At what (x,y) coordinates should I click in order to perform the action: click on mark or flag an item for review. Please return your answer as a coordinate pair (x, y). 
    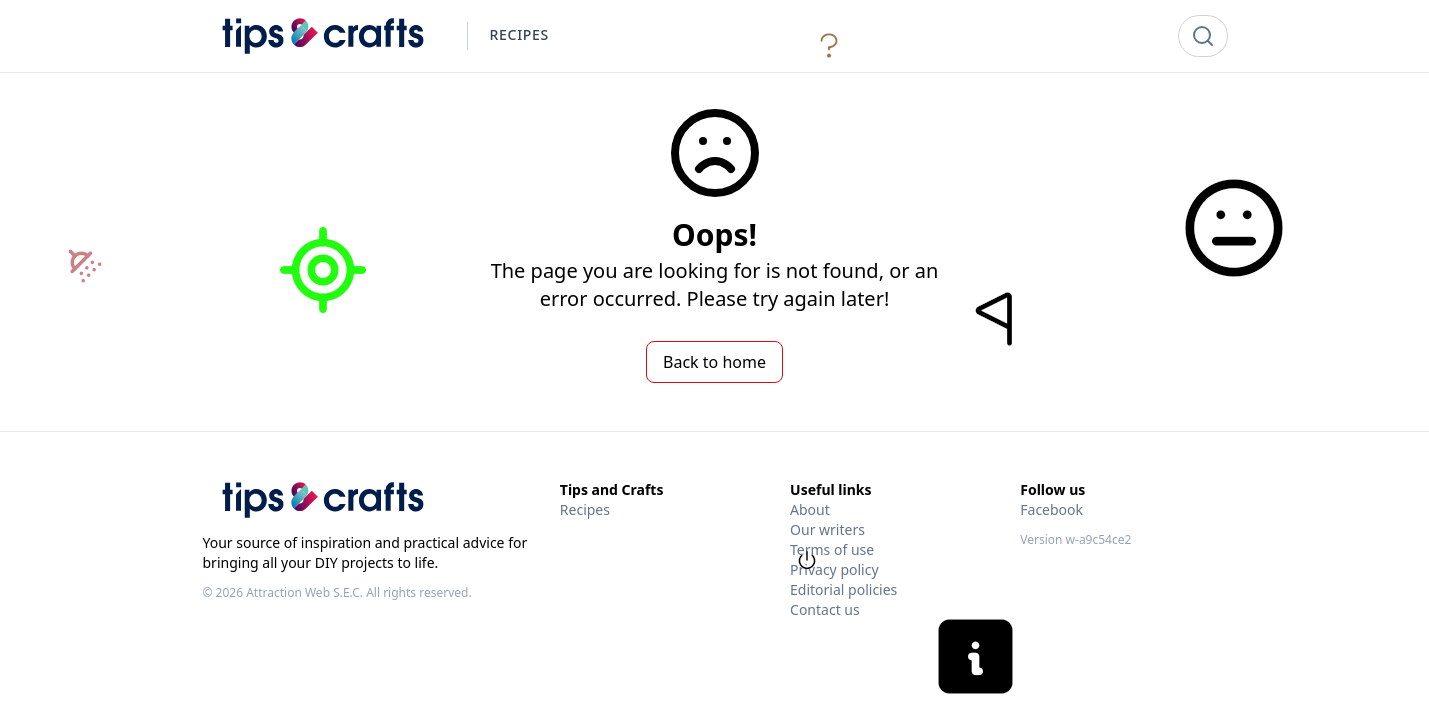
    Looking at the image, I should click on (995, 319).